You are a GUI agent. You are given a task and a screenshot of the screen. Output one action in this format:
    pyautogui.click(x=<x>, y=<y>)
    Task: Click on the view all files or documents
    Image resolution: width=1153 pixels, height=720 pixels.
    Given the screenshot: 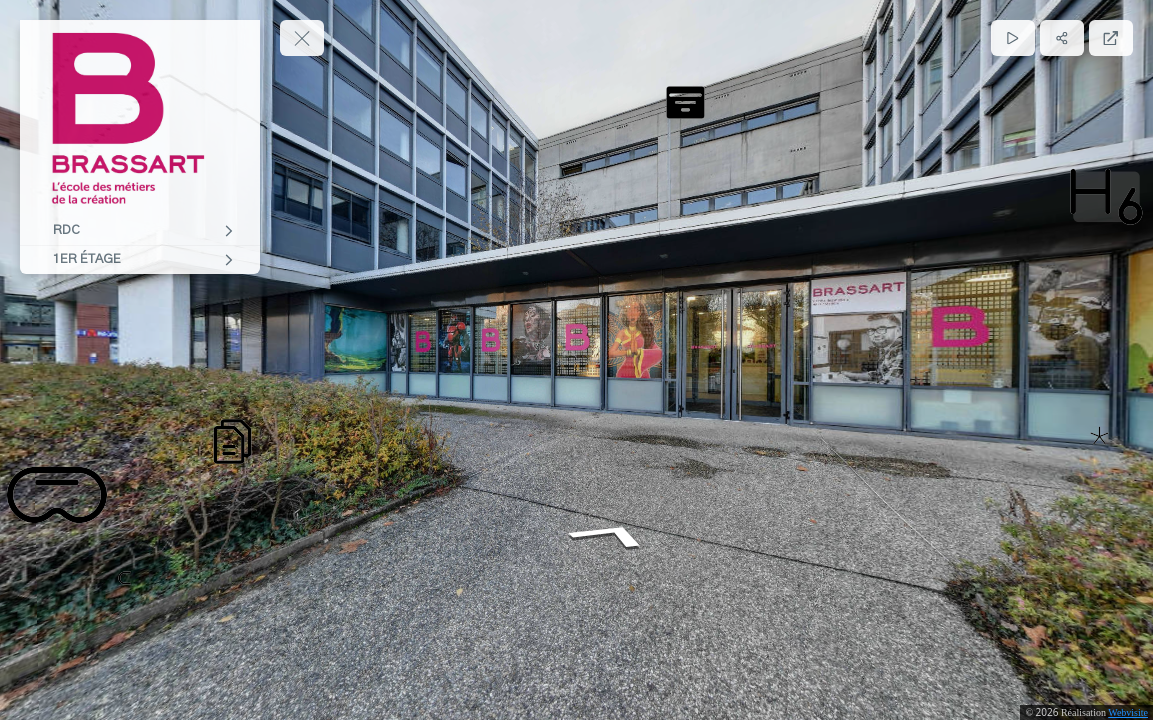 What is the action you would take?
    pyautogui.click(x=232, y=441)
    